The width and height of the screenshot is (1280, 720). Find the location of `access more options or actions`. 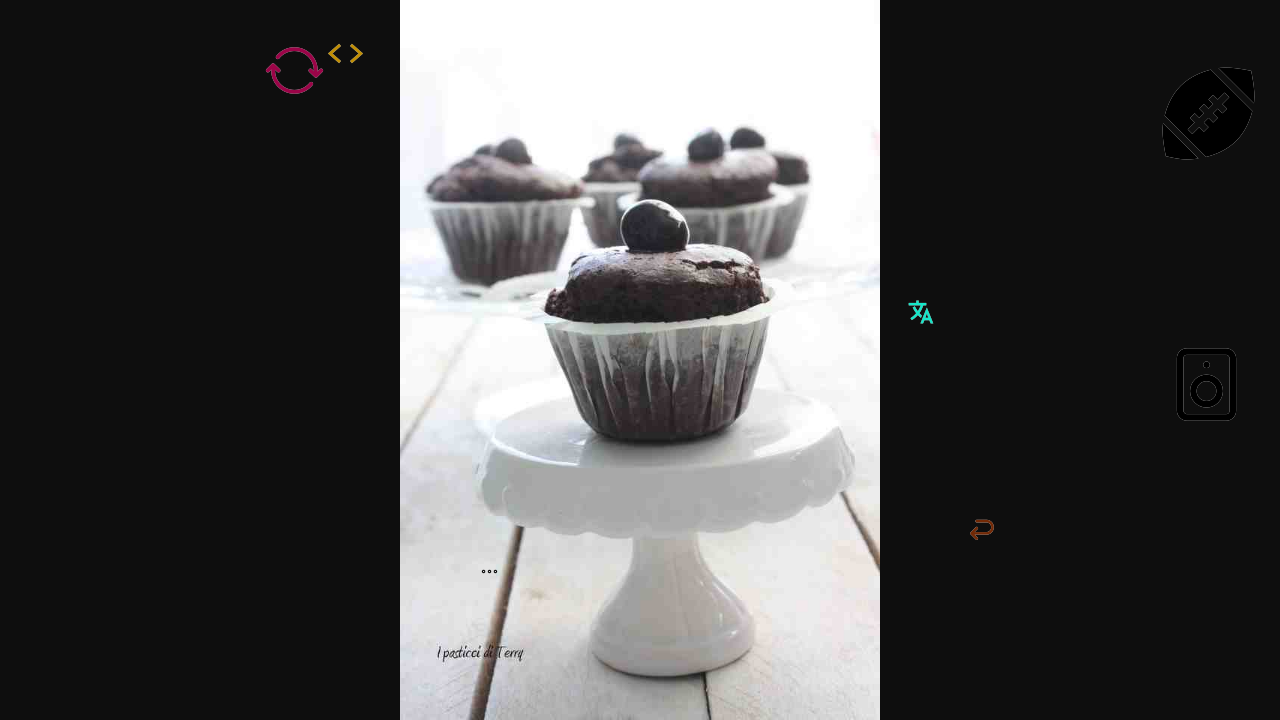

access more options or actions is located at coordinates (489, 571).